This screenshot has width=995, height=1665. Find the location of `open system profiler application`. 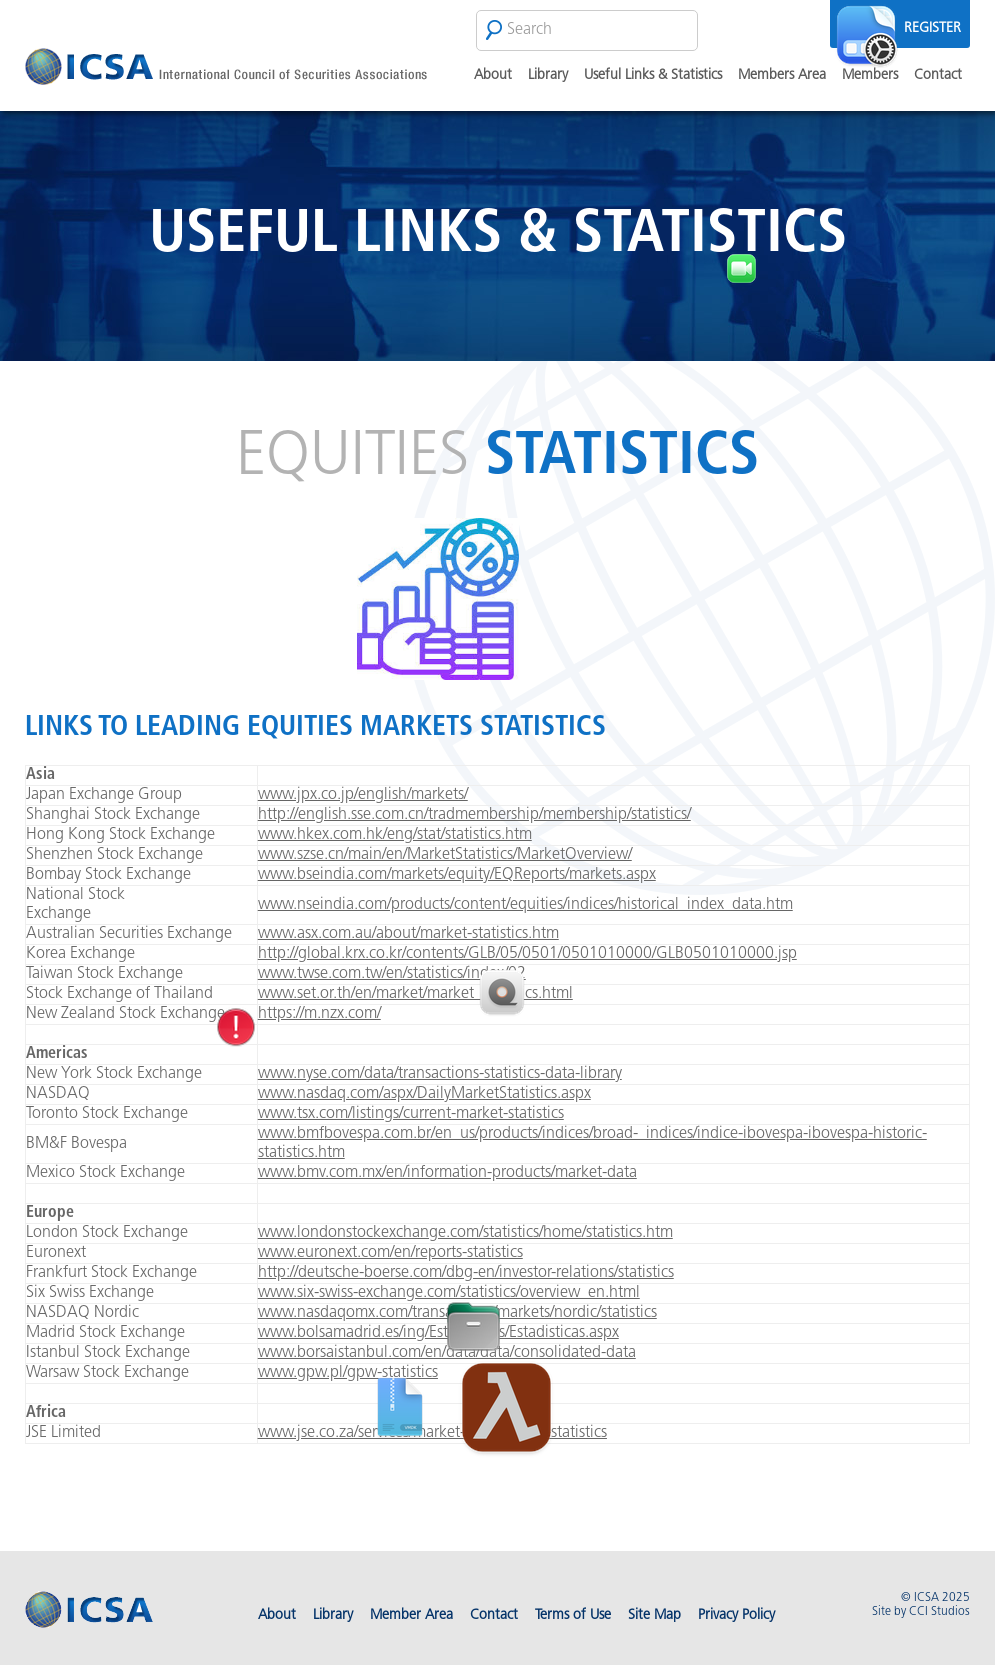

open system profiler application is located at coordinates (866, 35).